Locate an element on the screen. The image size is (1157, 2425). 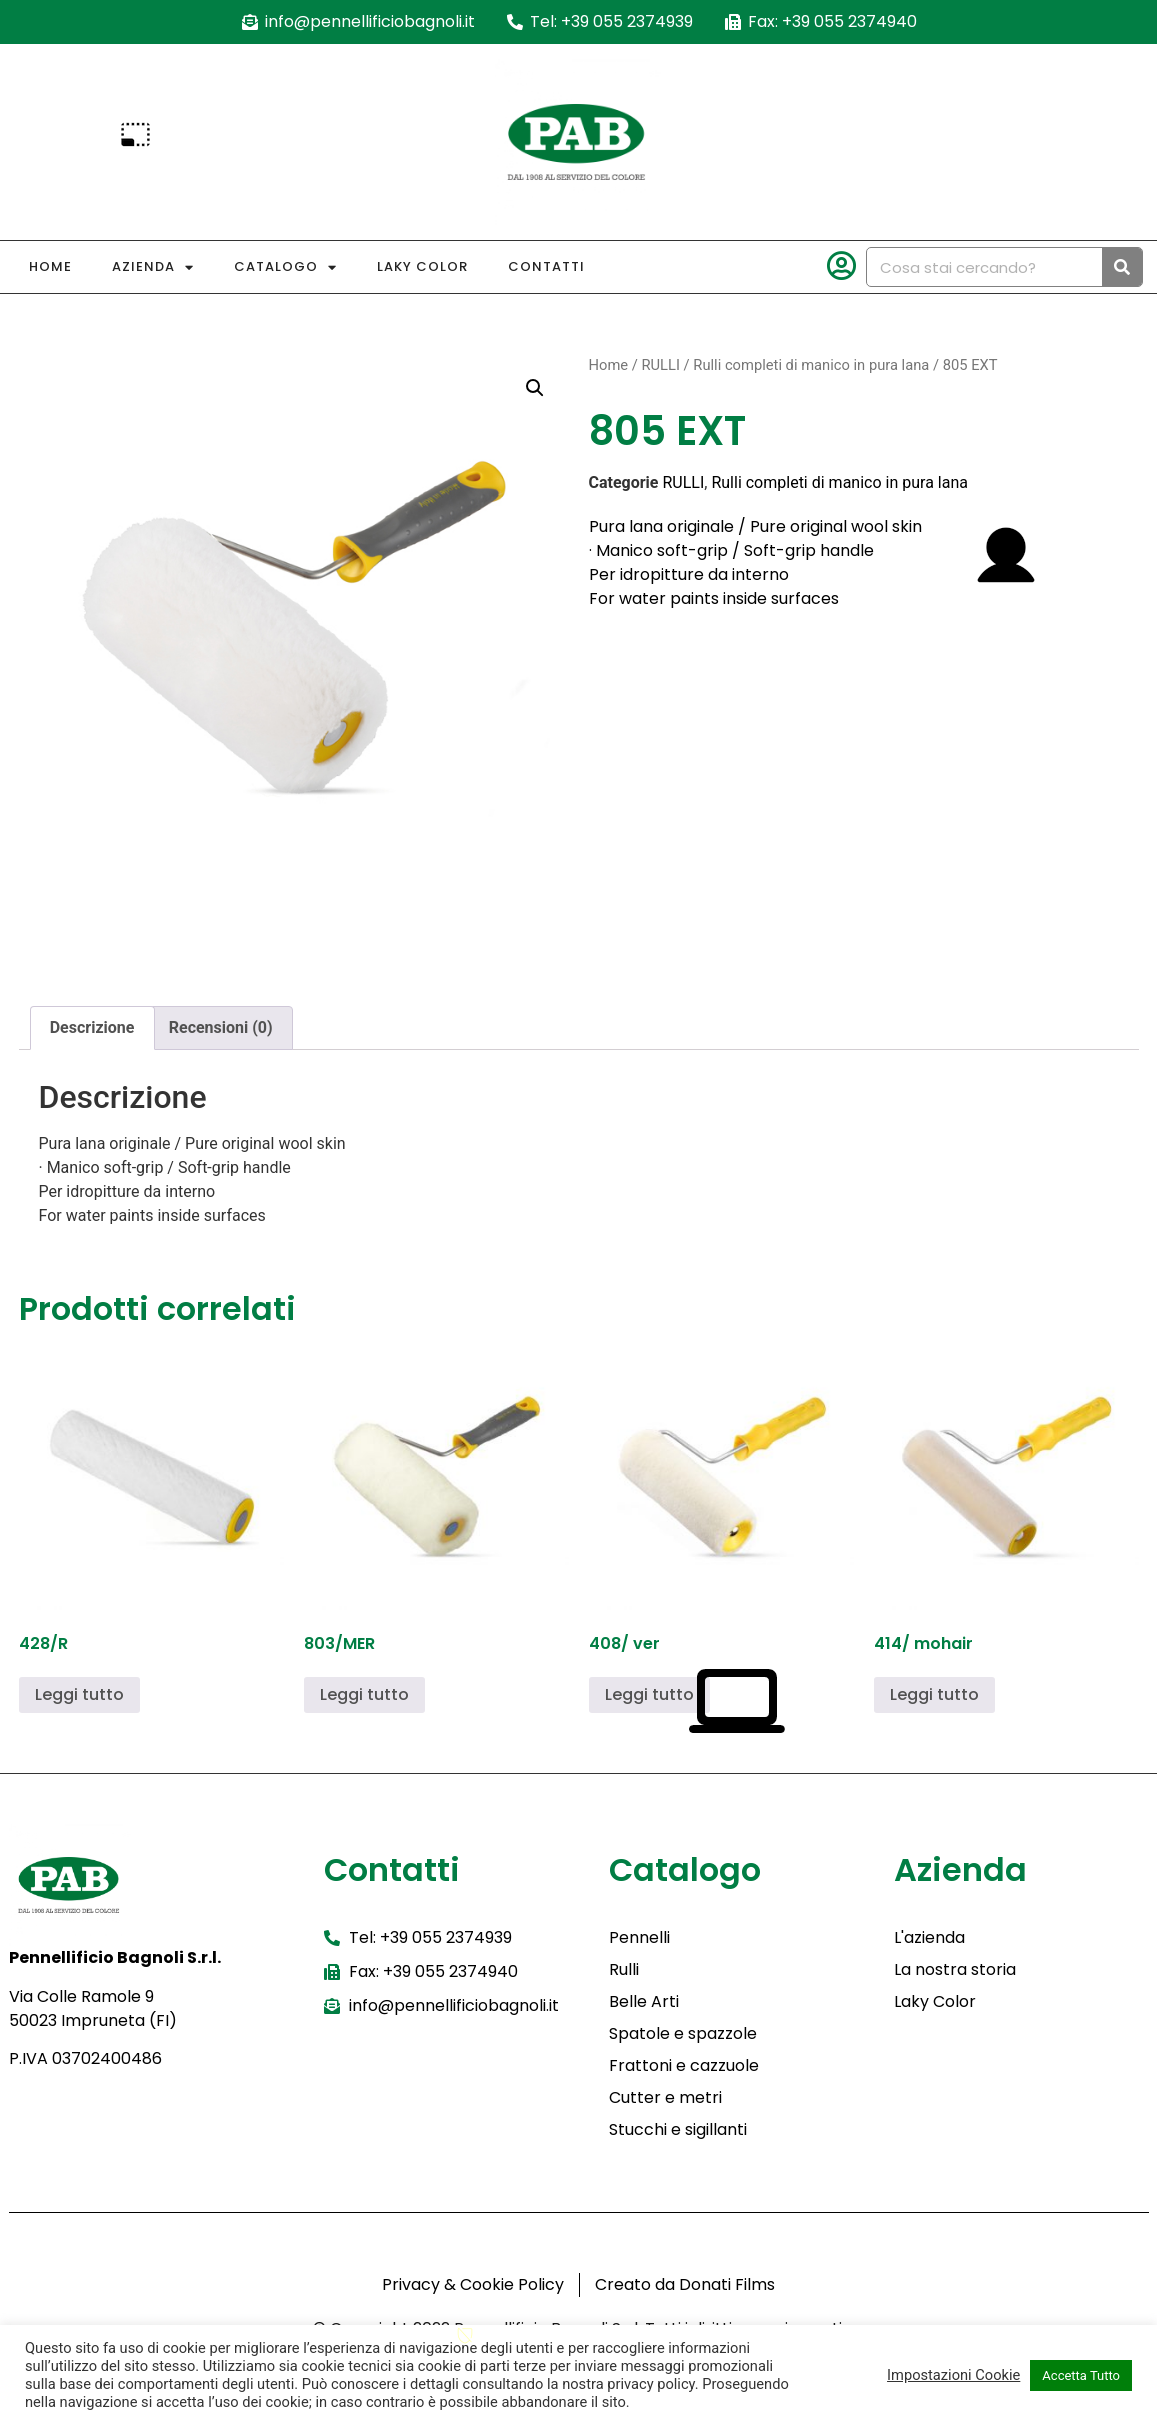
access laptop or computer settings is located at coordinates (737, 1701).